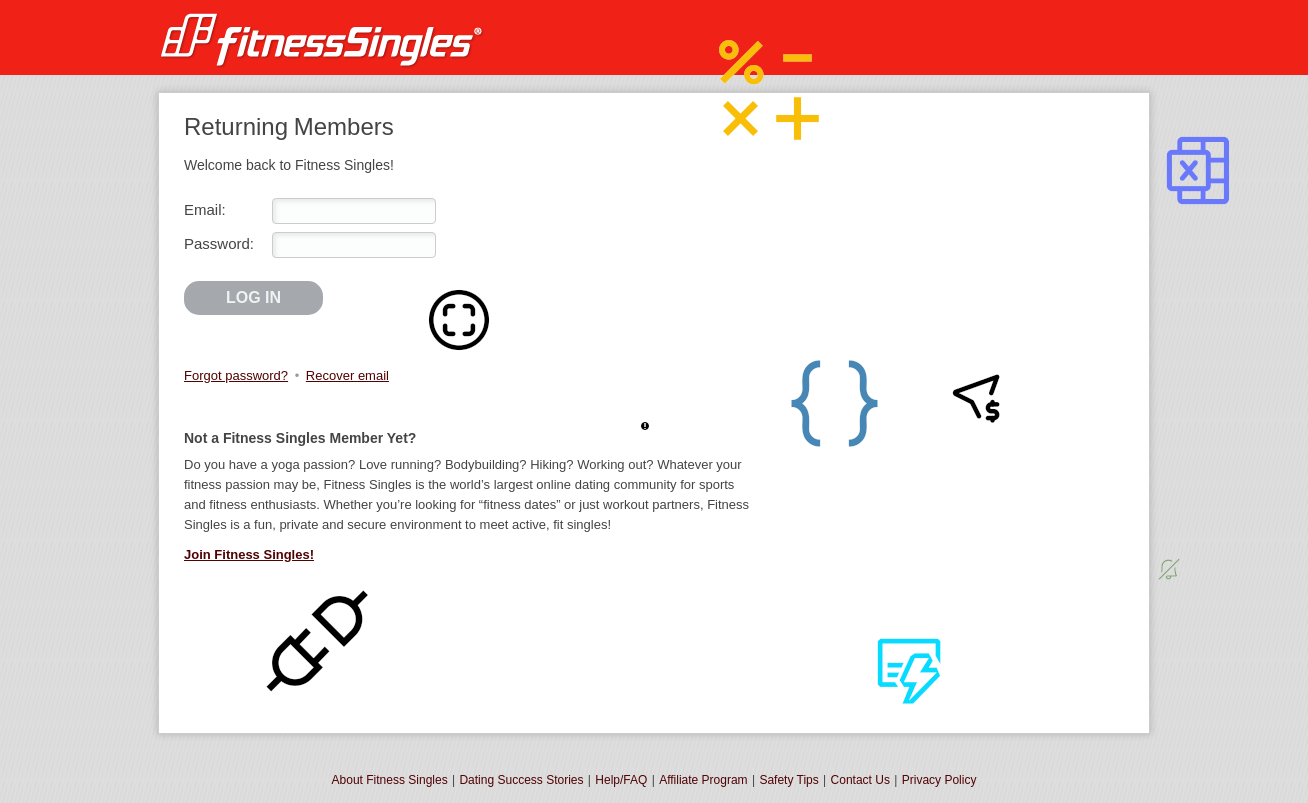 This screenshot has width=1308, height=803. What do you see at coordinates (319, 643) in the screenshot?
I see `disconnect from debug session` at bounding box center [319, 643].